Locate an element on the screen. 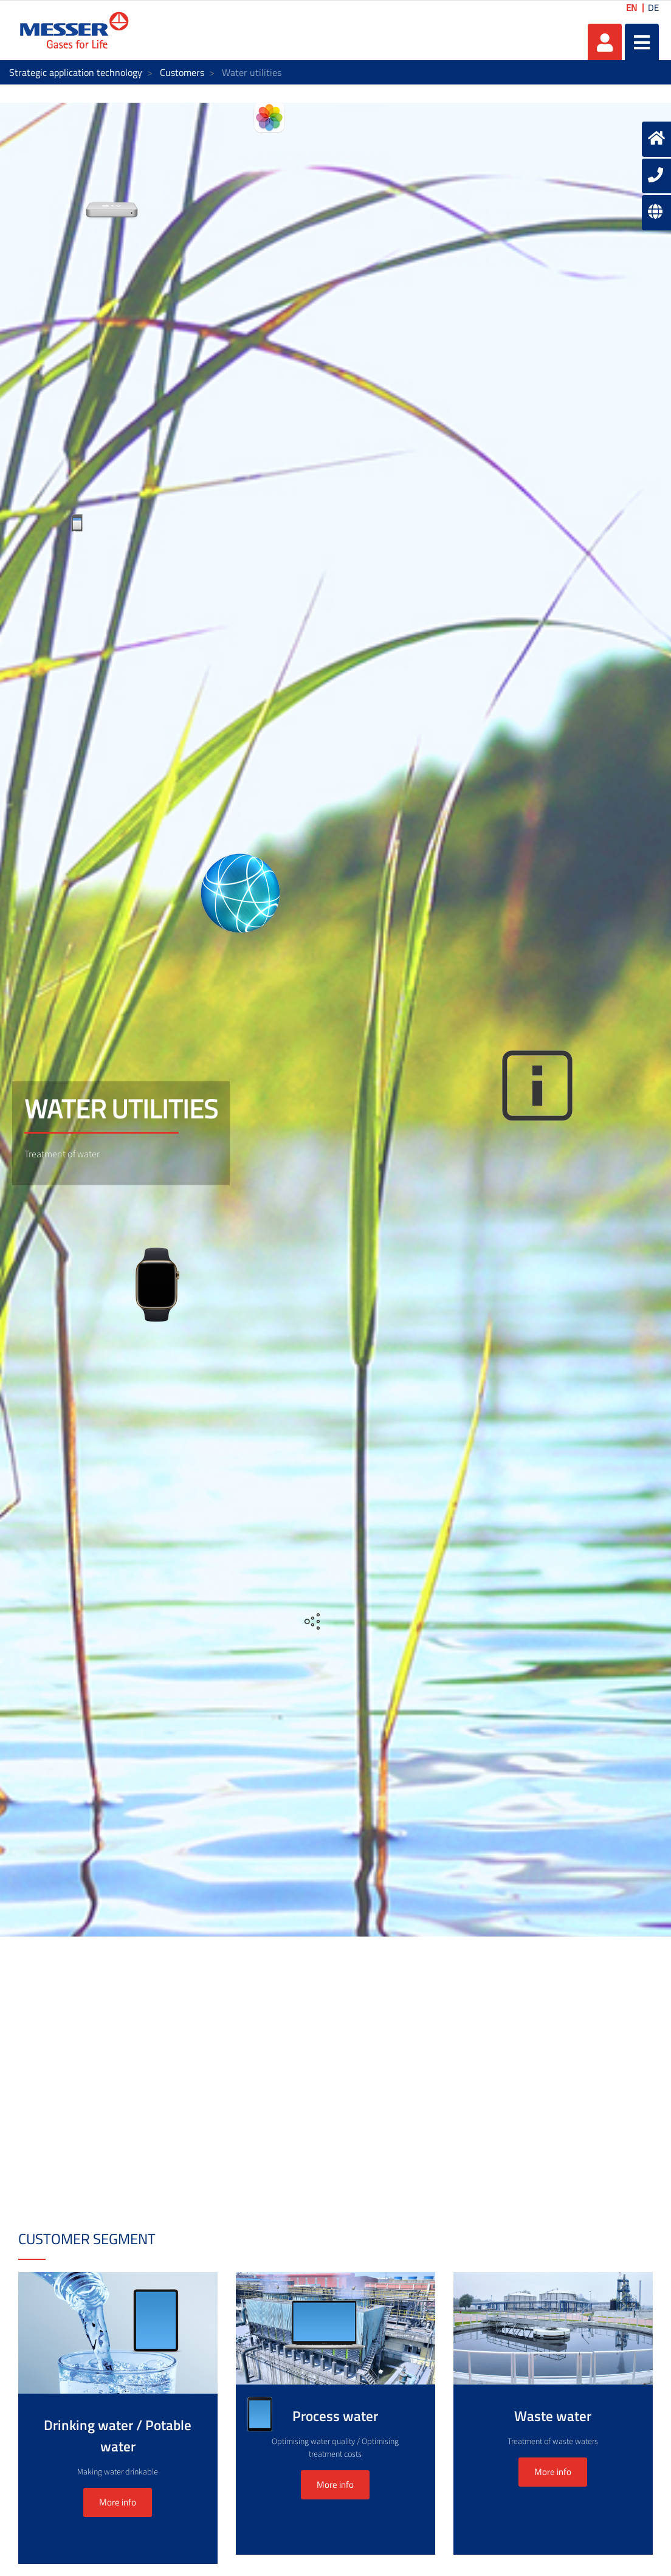 The width and height of the screenshot is (671, 2576). memory stick pro duo storage device is located at coordinates (77, 523).